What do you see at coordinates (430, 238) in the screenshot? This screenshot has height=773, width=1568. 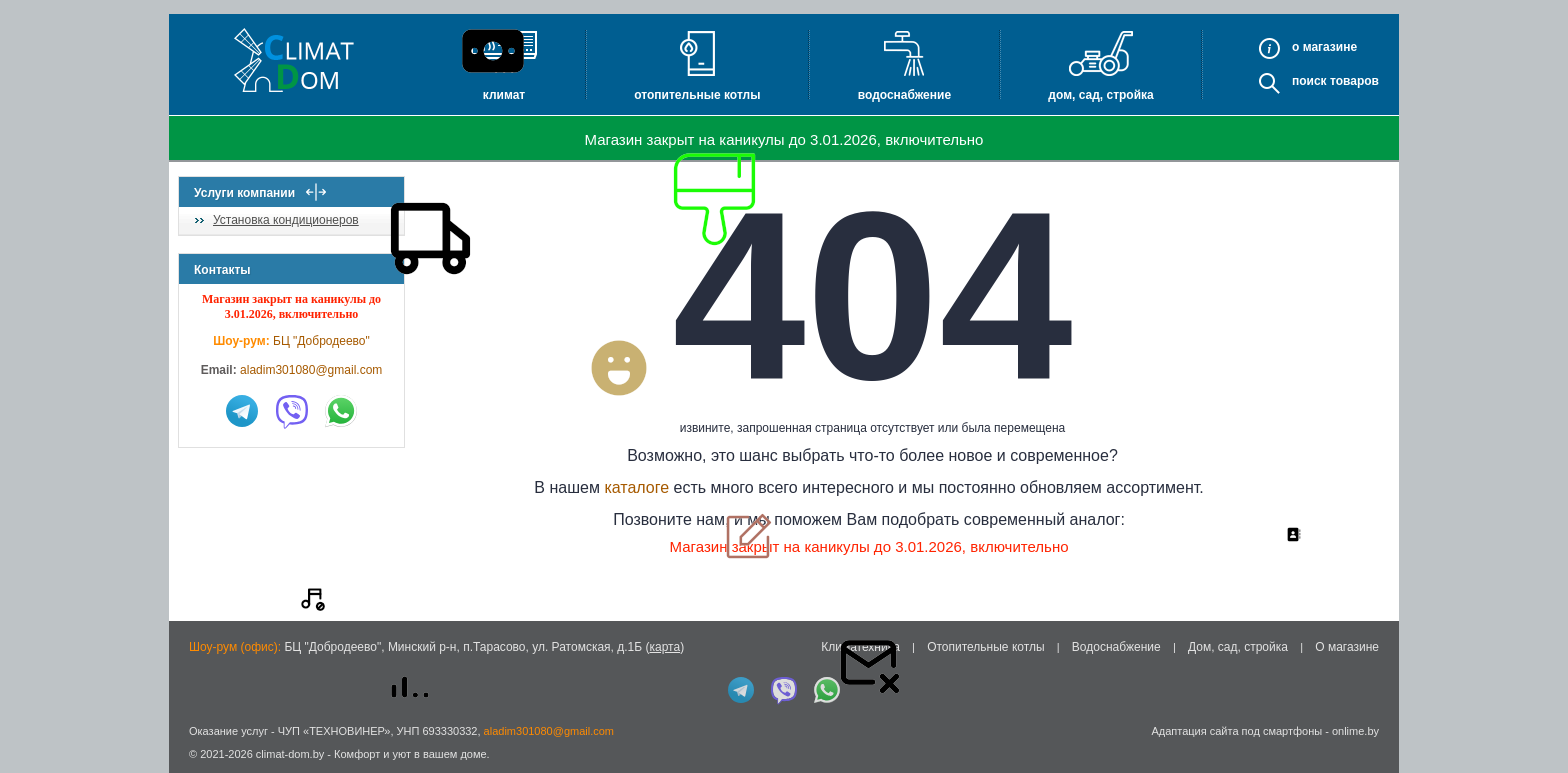 I see `access vehicle or transportation options` at bounding box center [430, 238].